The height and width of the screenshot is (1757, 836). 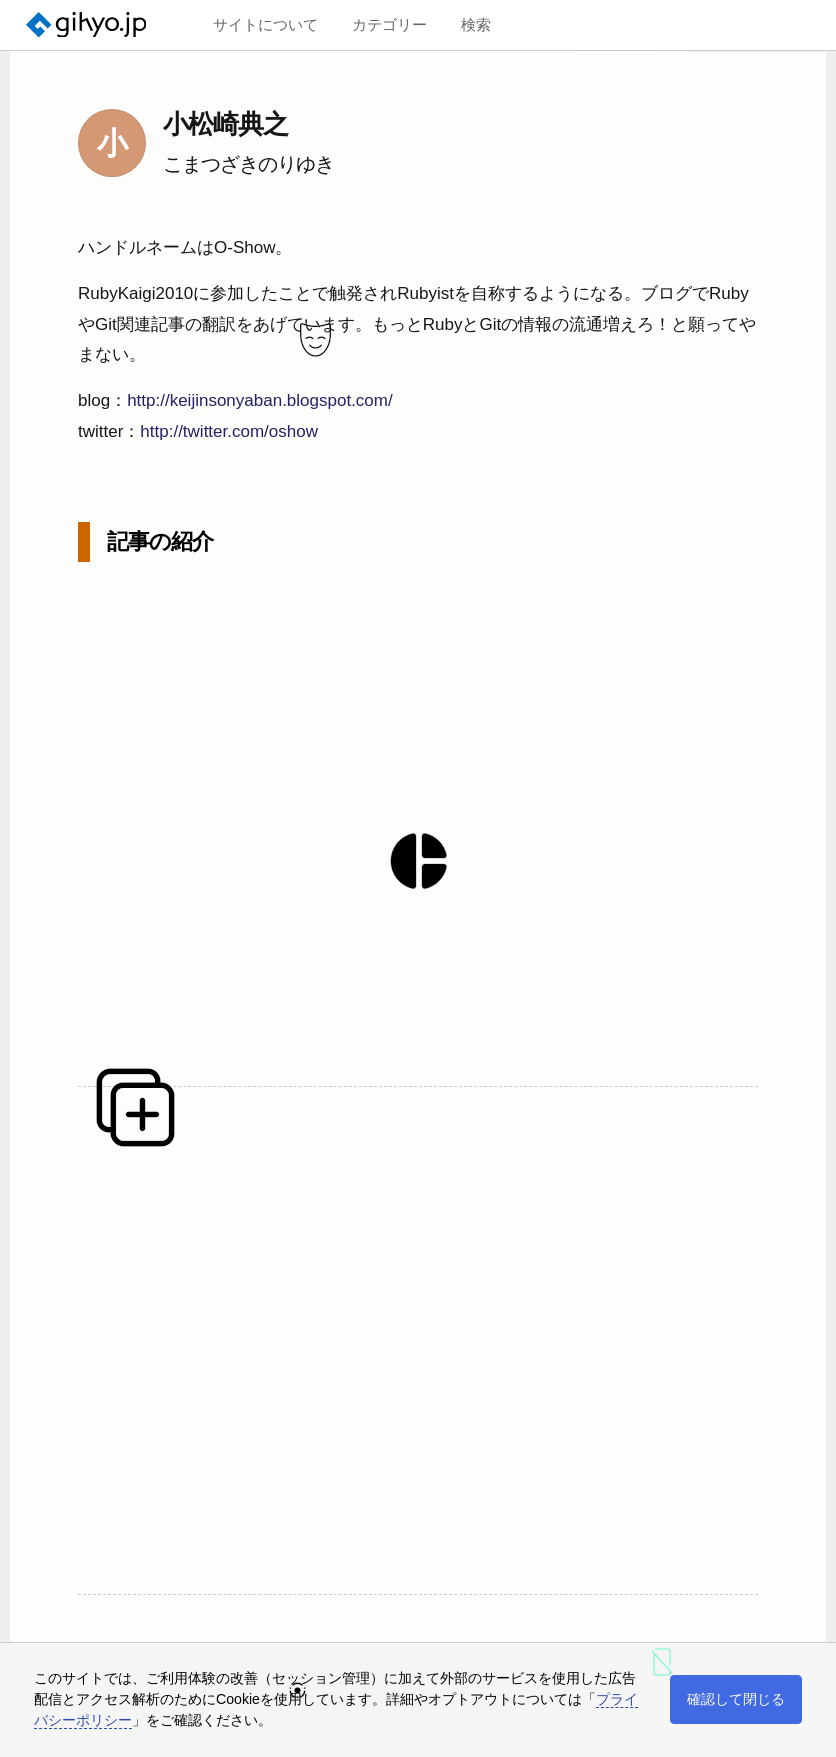 I want to click on duplicate or copy an item, so click(x=135, y=1107).